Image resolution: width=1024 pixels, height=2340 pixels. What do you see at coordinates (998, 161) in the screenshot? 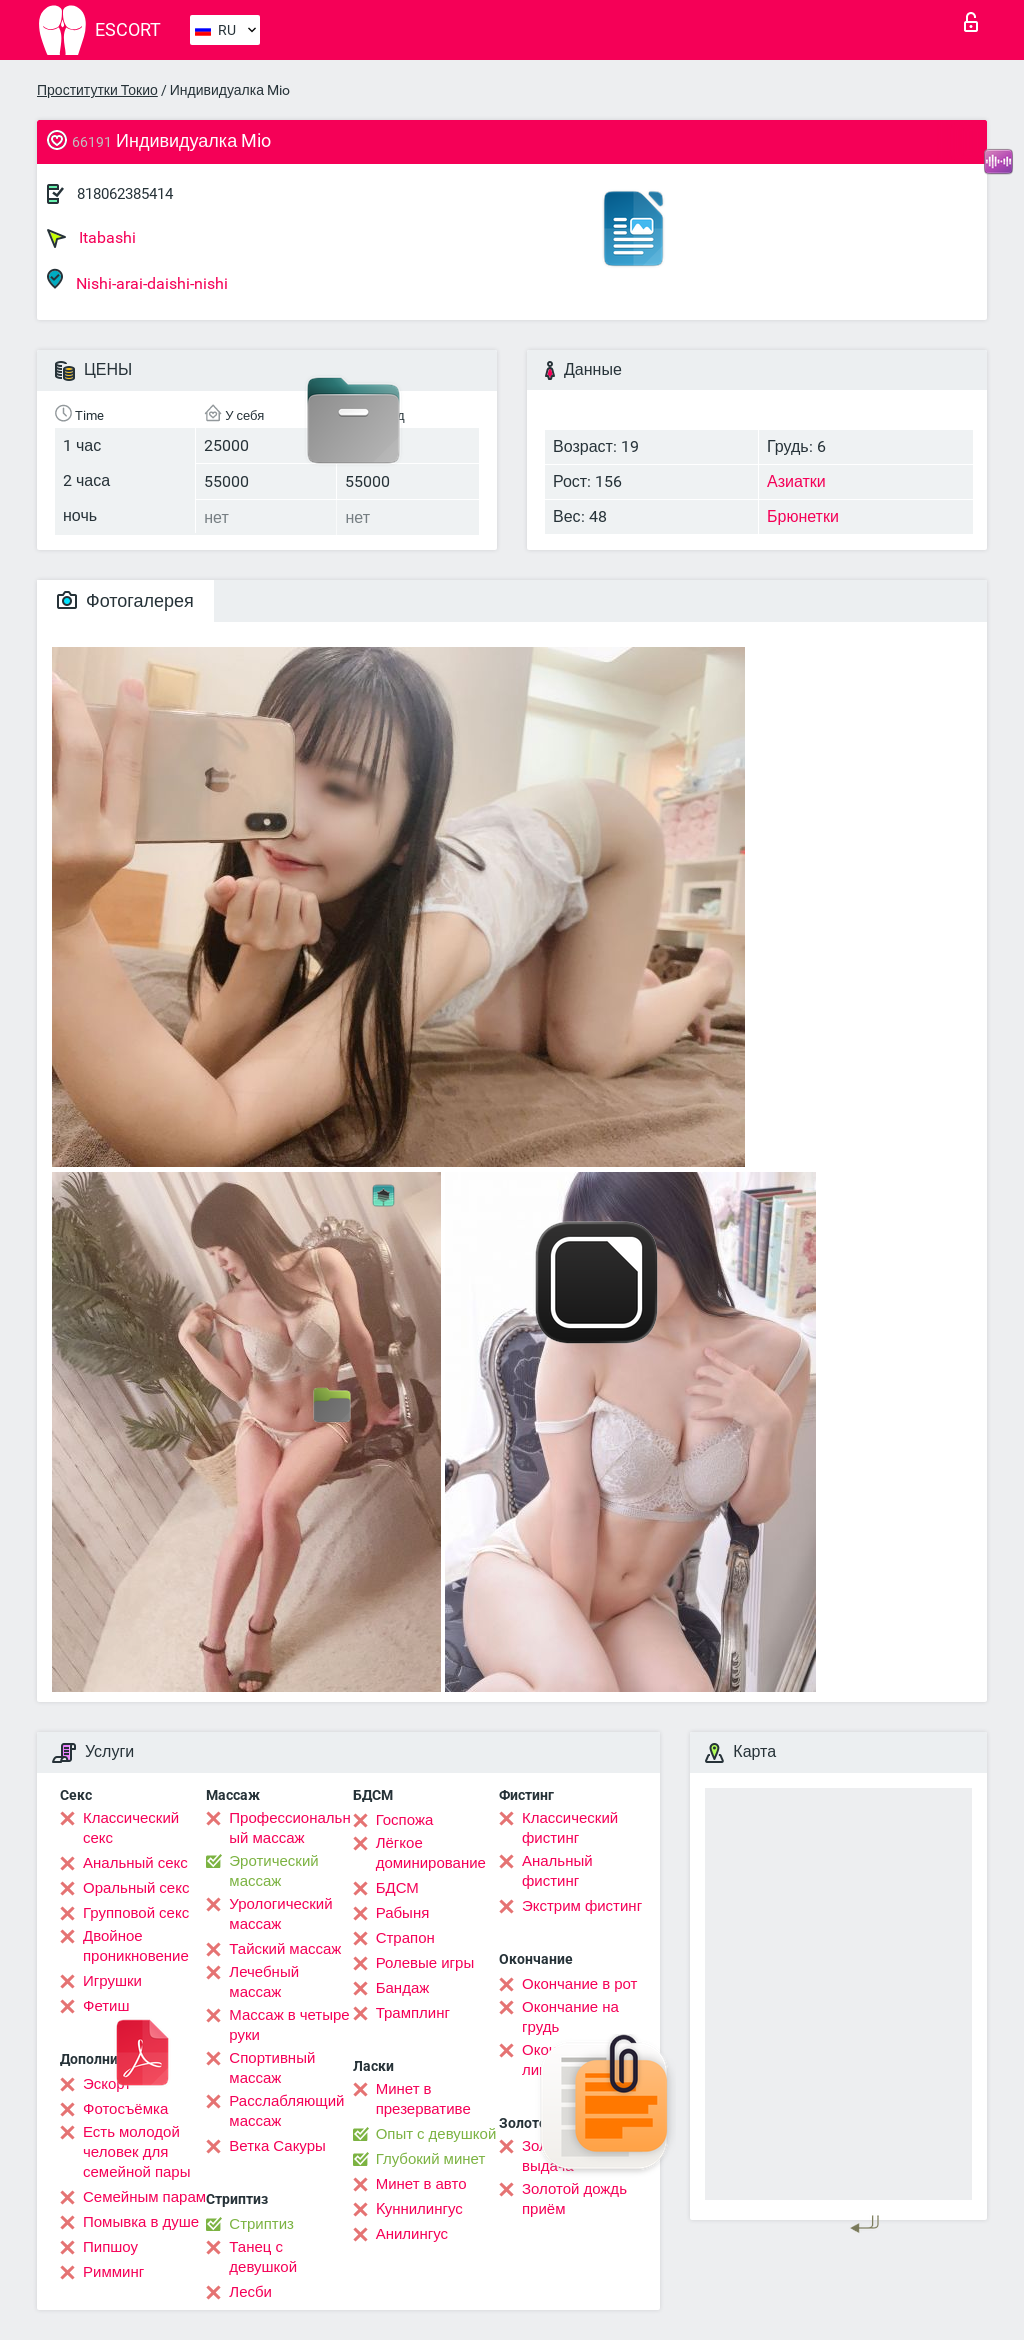
I see `open sound recorder app` at bounding box center [998, 161].